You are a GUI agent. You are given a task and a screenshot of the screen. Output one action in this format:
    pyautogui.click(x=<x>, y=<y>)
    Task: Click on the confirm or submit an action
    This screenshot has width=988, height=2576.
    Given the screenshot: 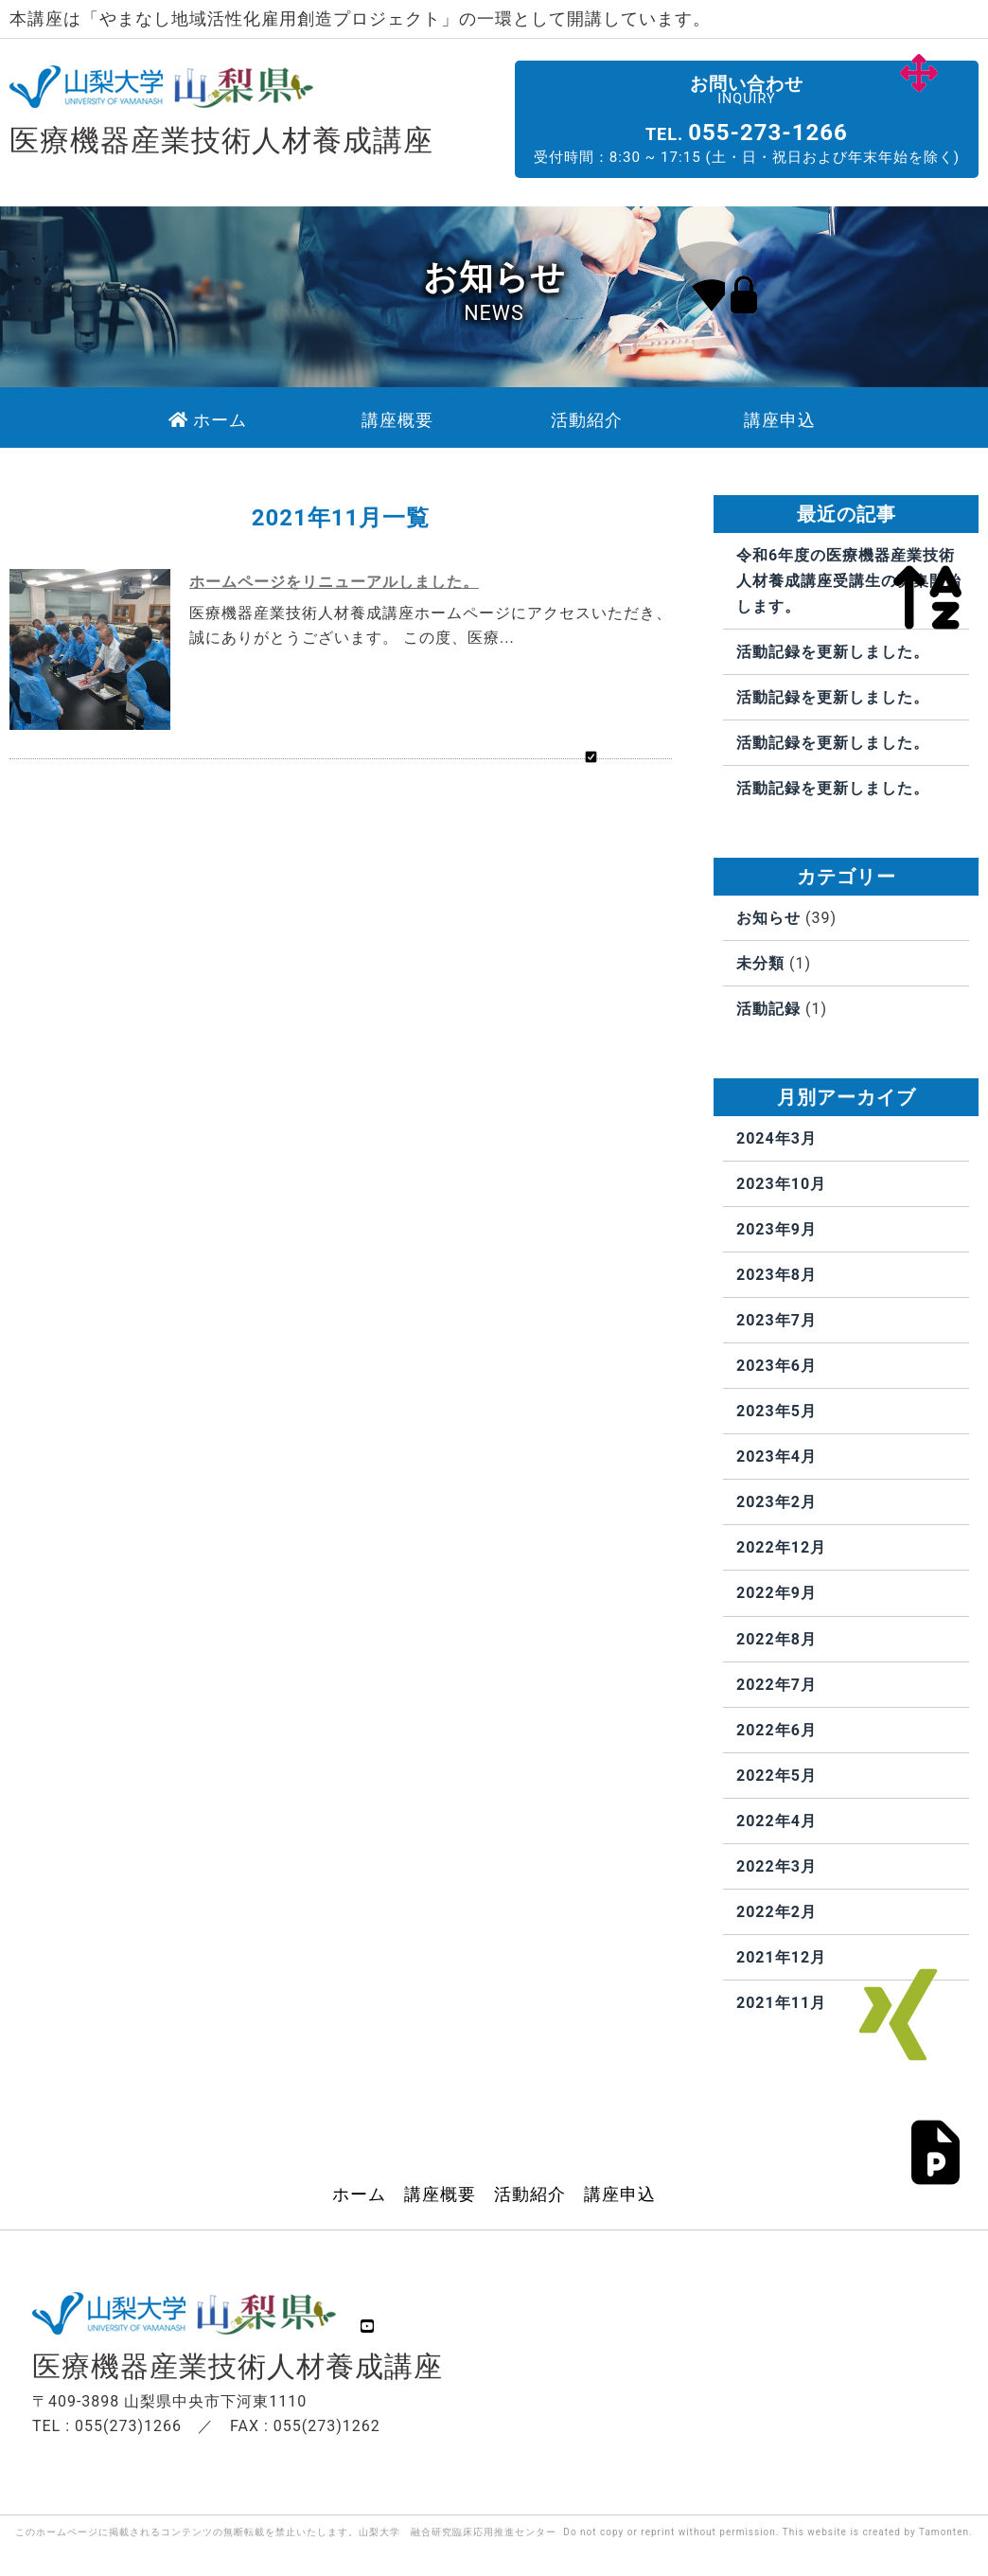 What is the action you would take?
    pyautogui.click(x=591, y=756)
    